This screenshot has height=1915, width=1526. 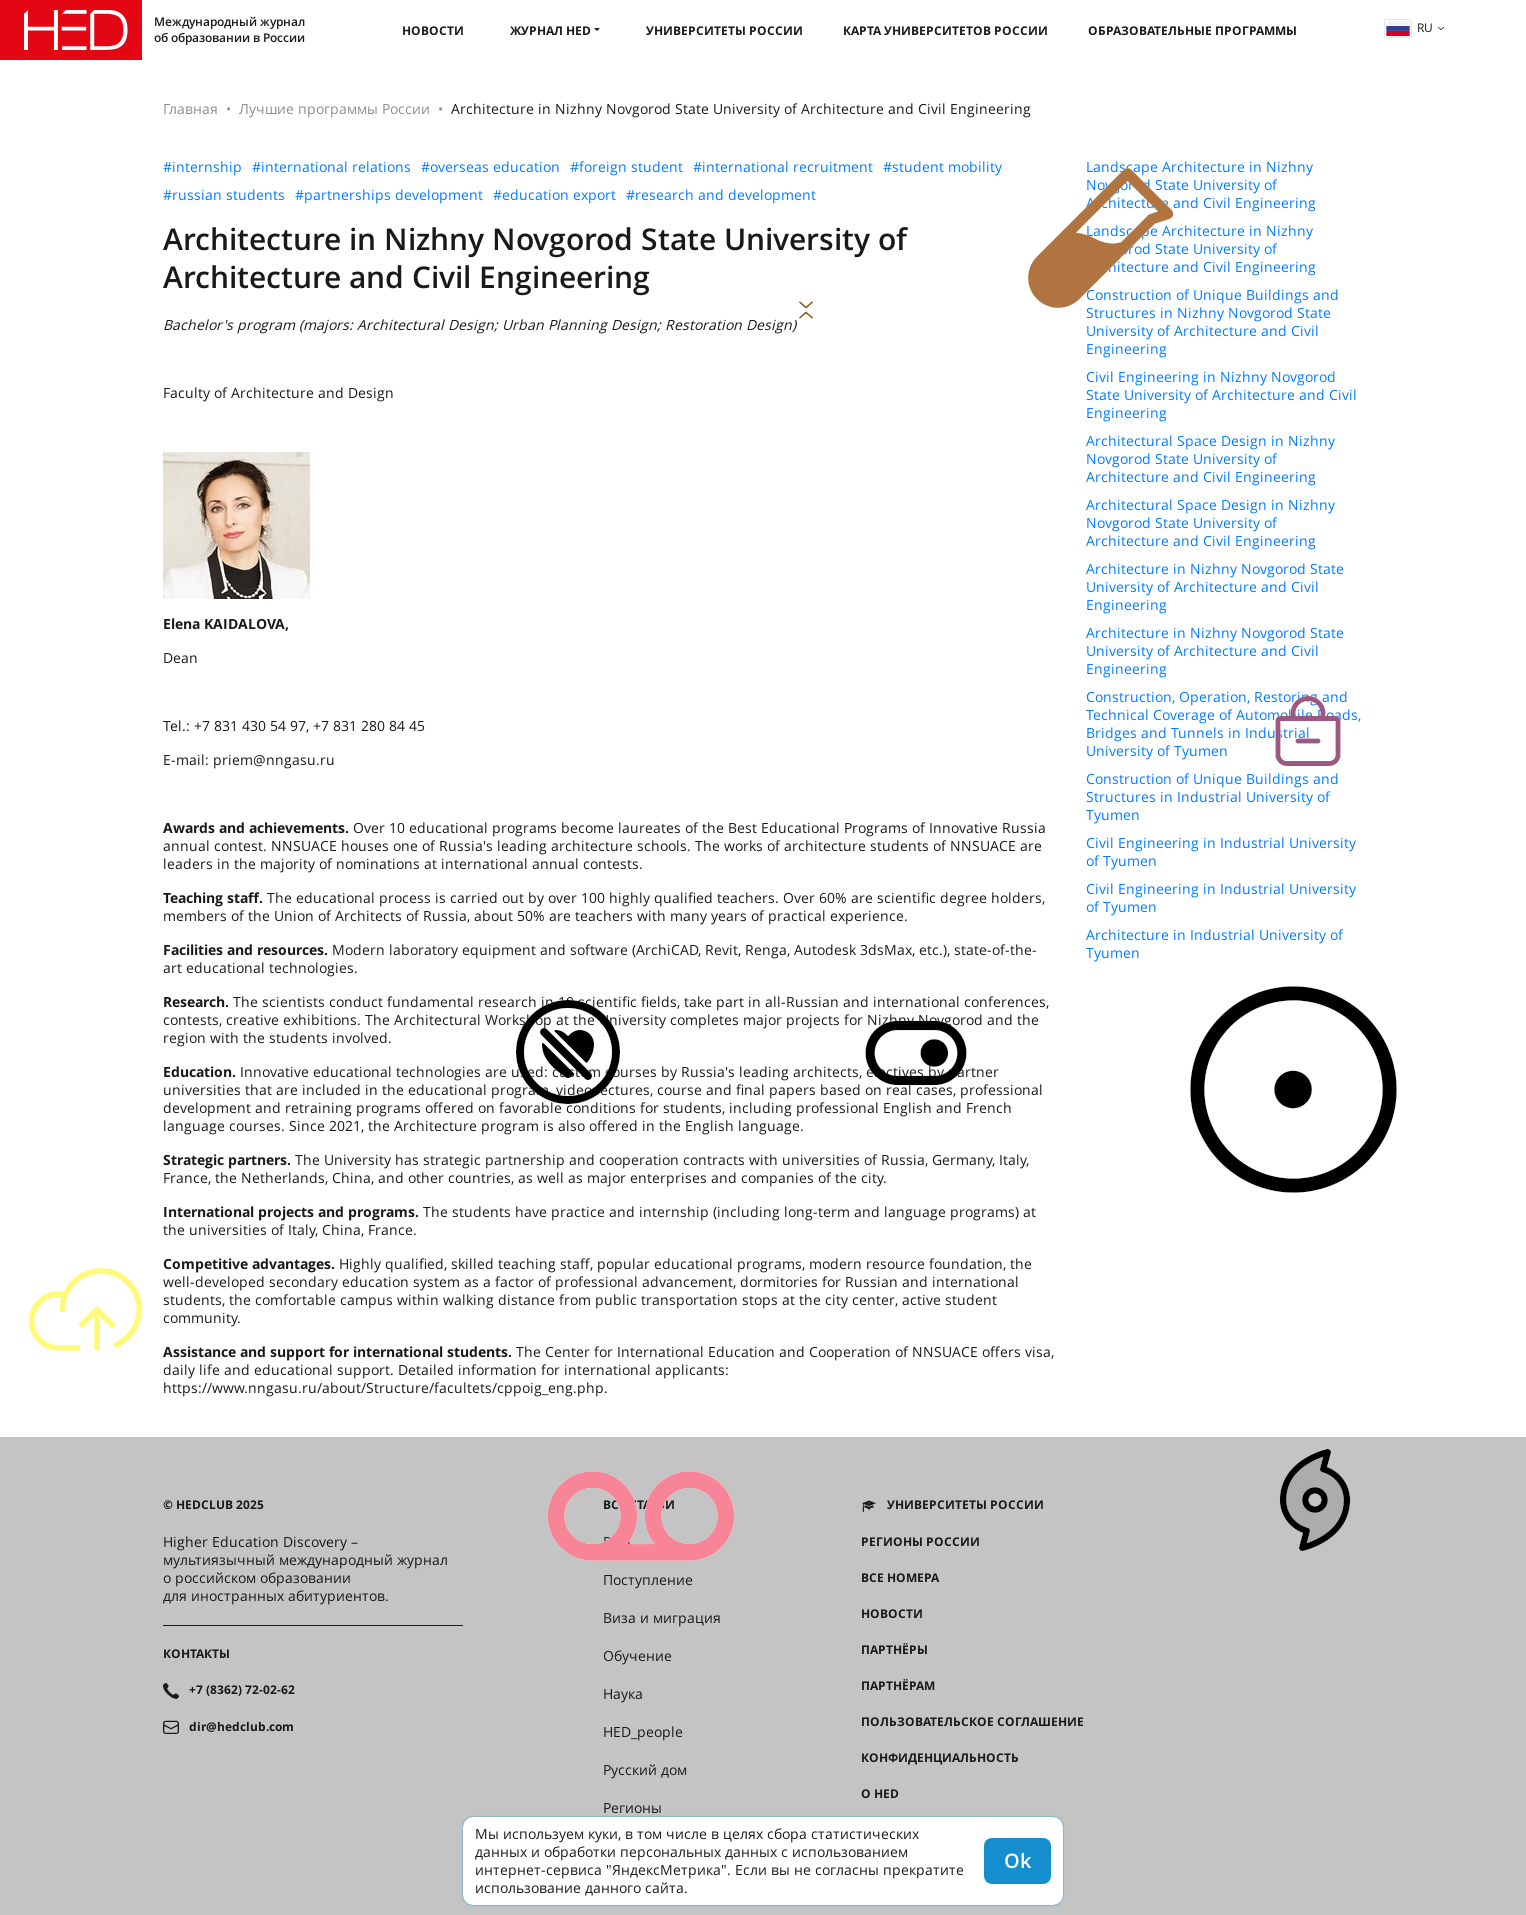 I want to click on toggle switch in the on position, so click(x=916, y=1053).